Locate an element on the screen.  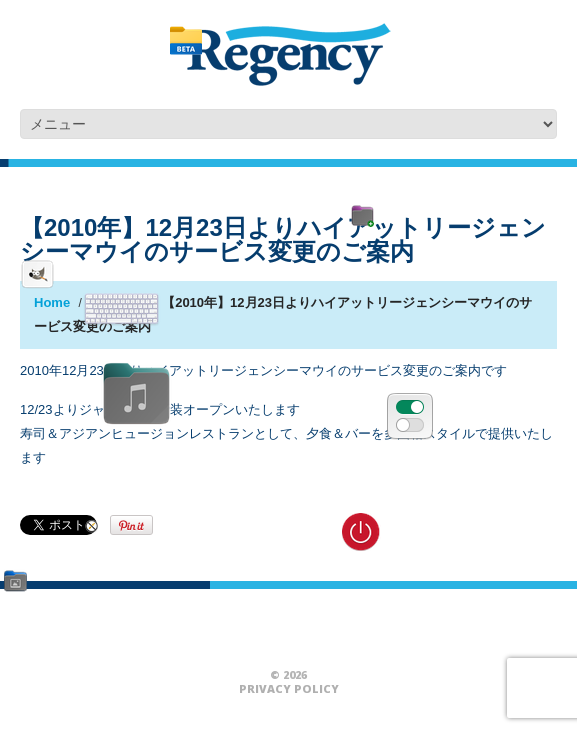
open your pictures folder is located at coordinates (15, 580).